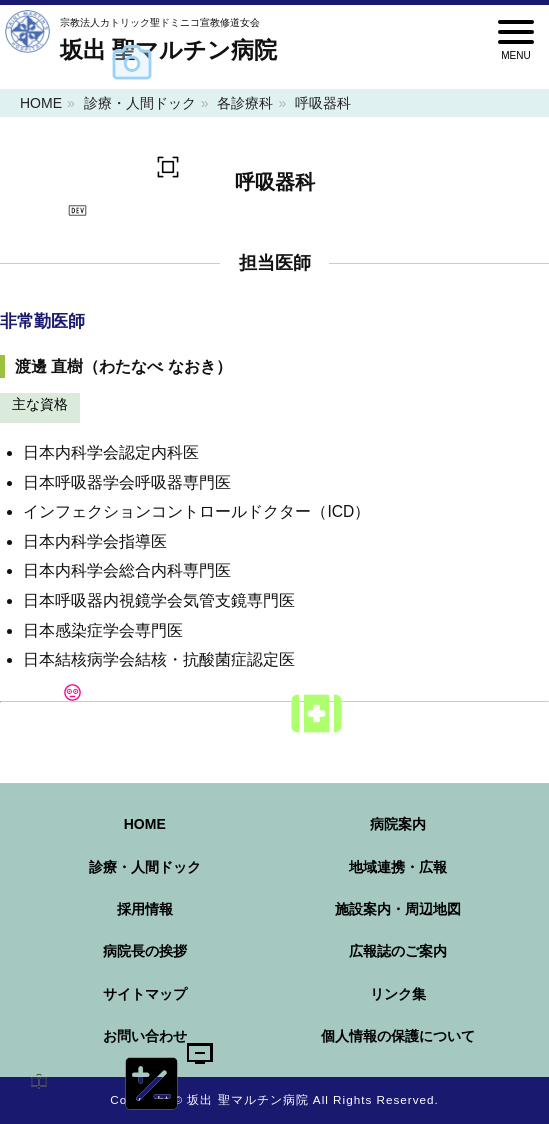 Image resolution: width=549 pixels, height=1124 pixels. Describe the element at coordinates (77, 210) in the screenshot. I see `visit the DEV Community platform` at that location.